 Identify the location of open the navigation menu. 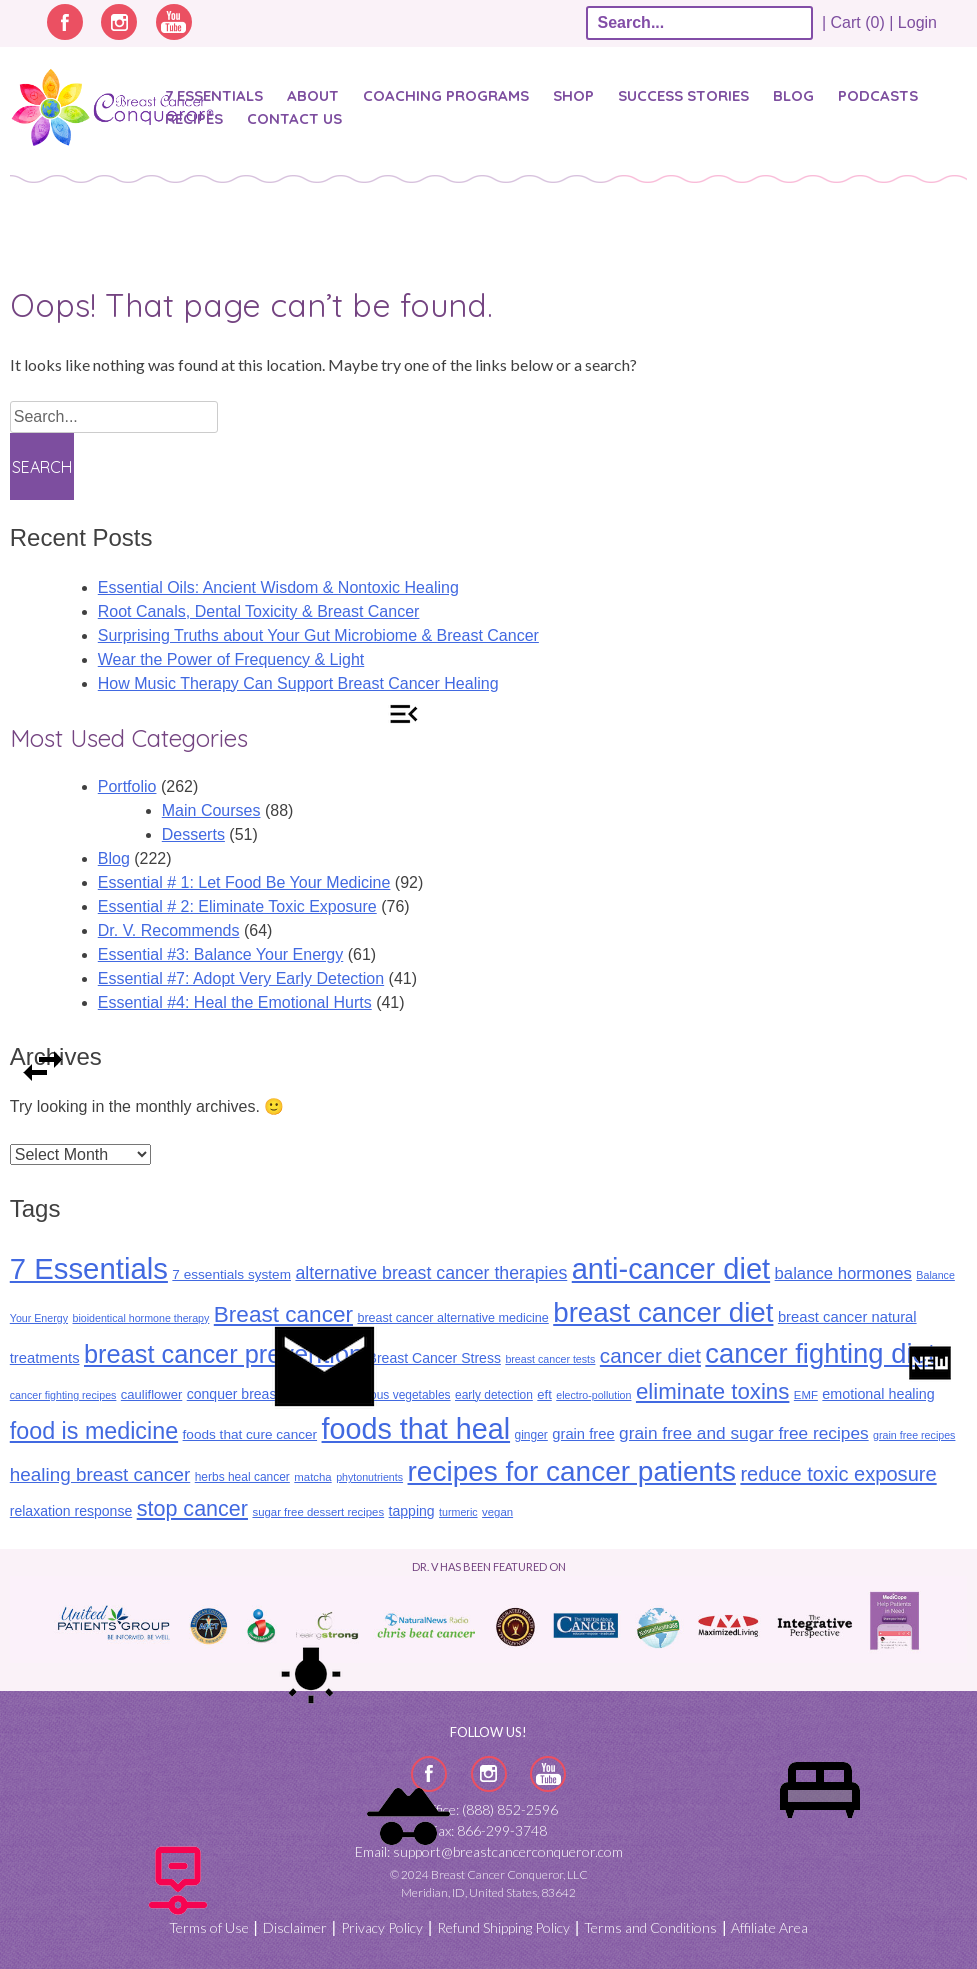
(404, 714).